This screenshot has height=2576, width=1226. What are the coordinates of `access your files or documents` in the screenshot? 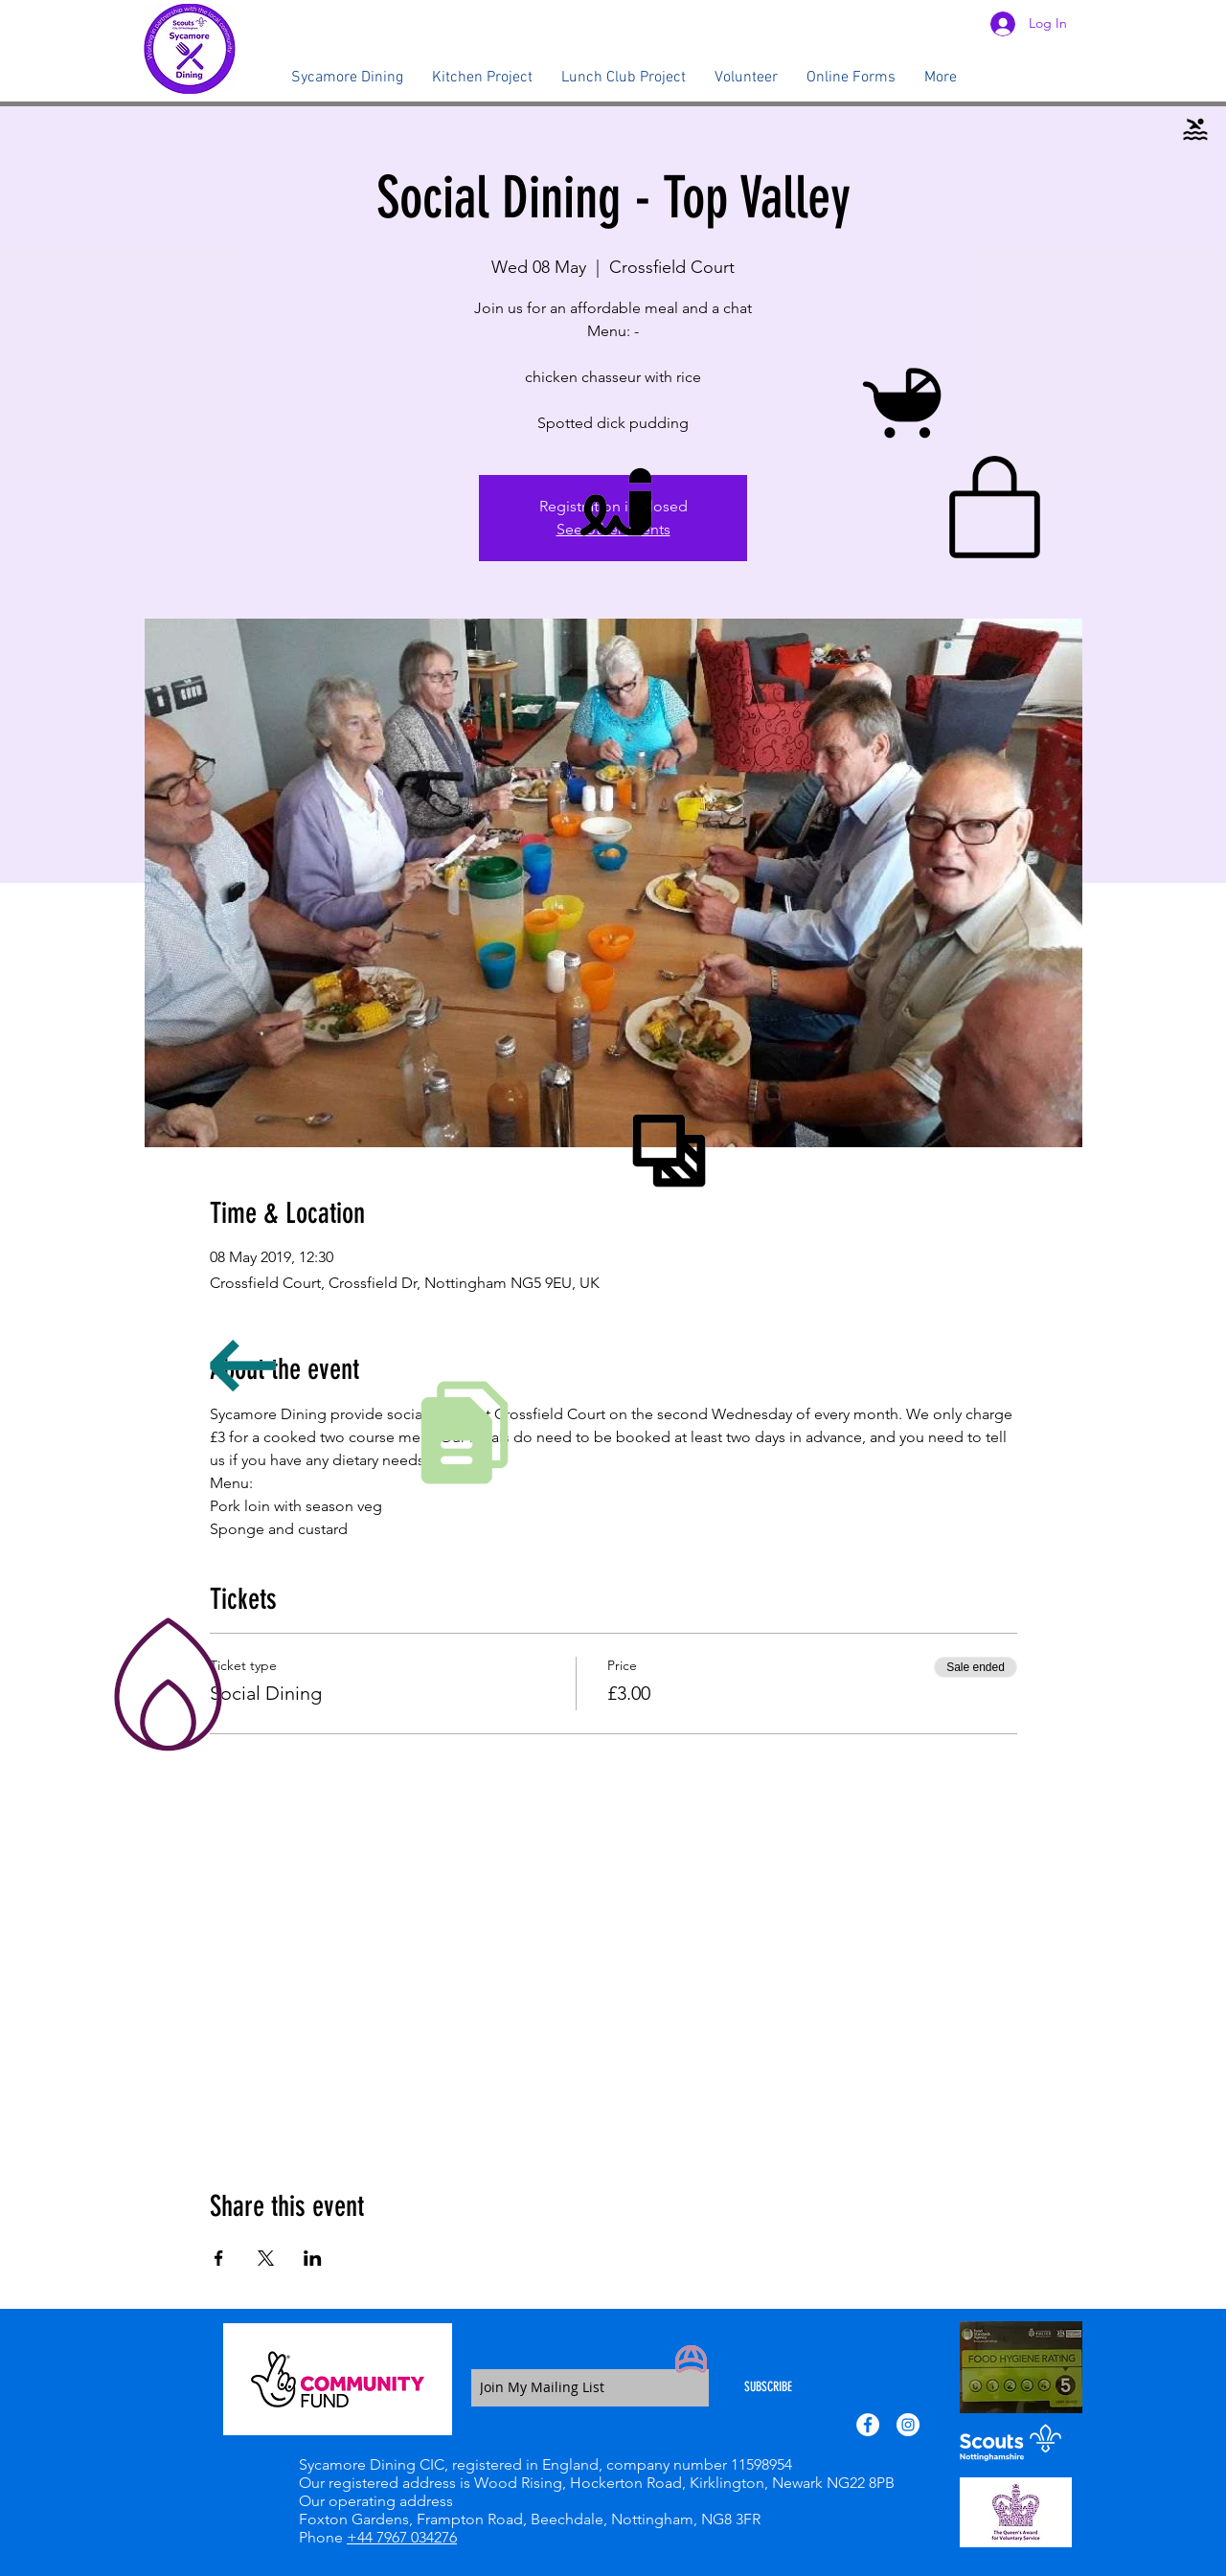 It's located at (465, 1433).